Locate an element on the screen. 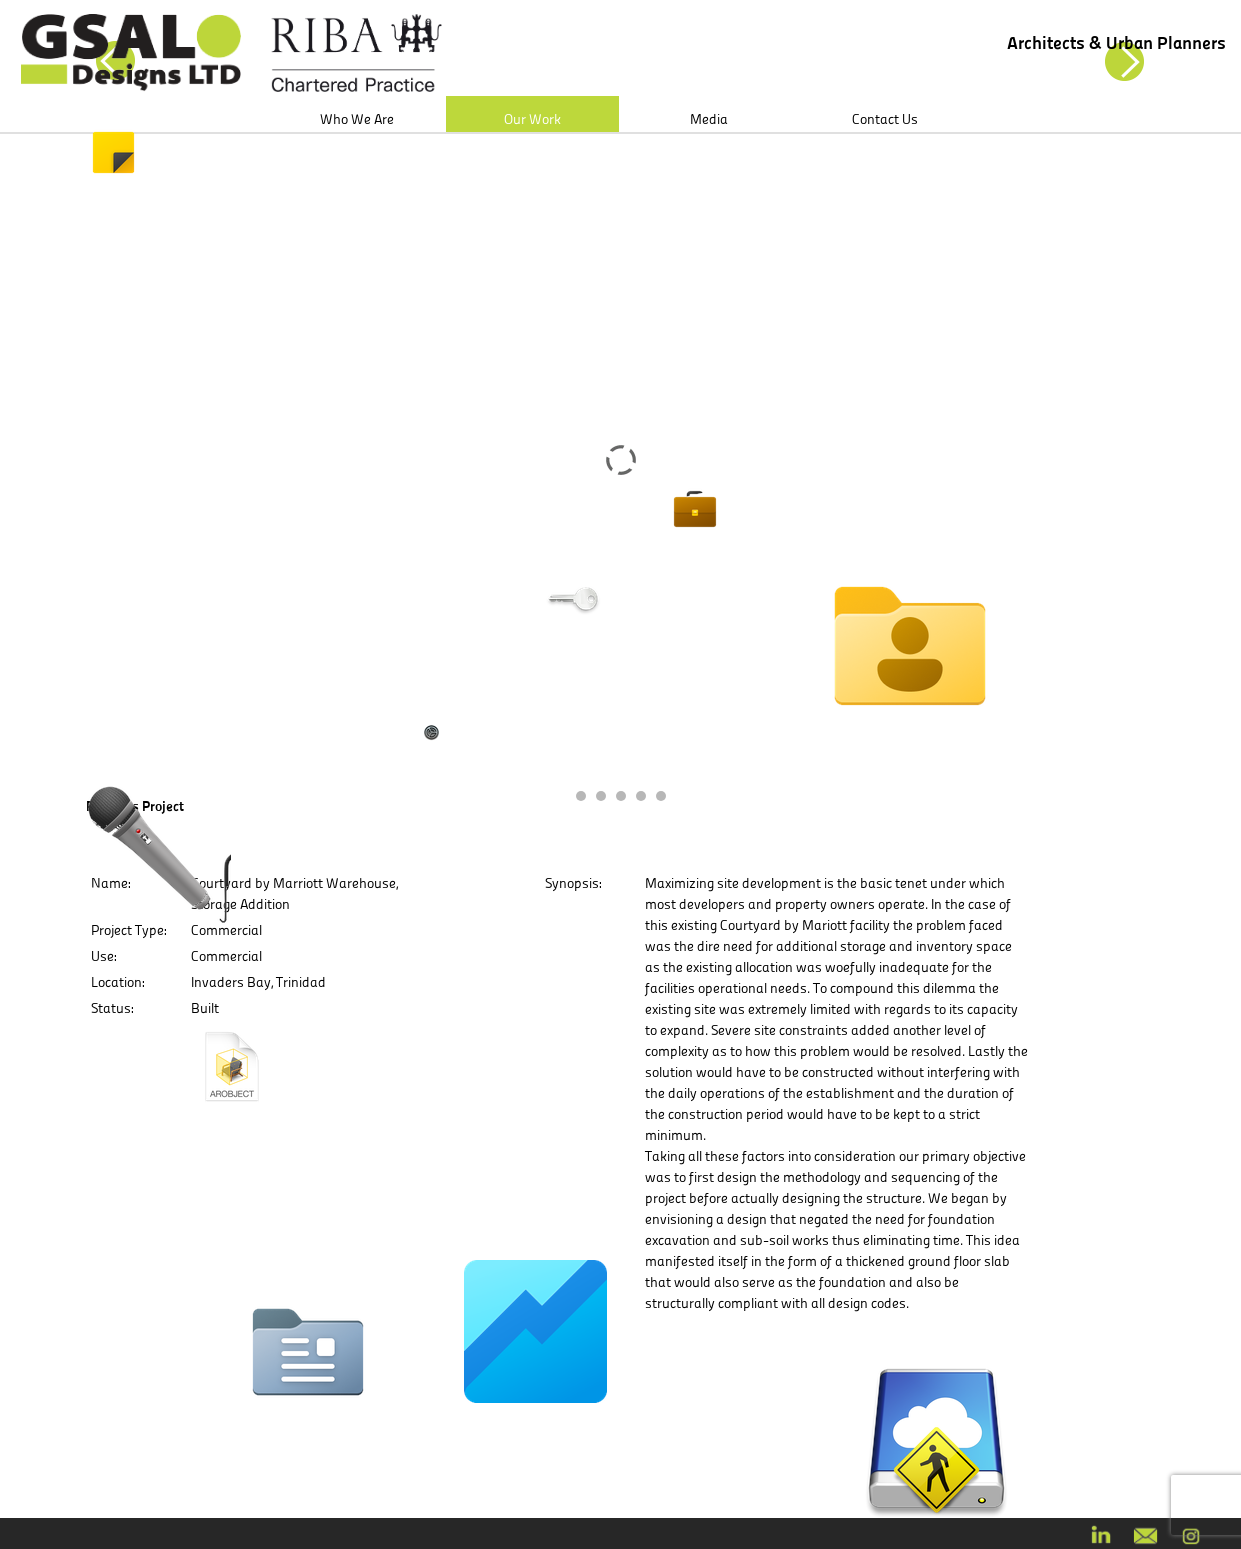 Image resolution: width=1241 pixels, height=1549 pixels. open sticky notes app is located at coordinates (113, 152).